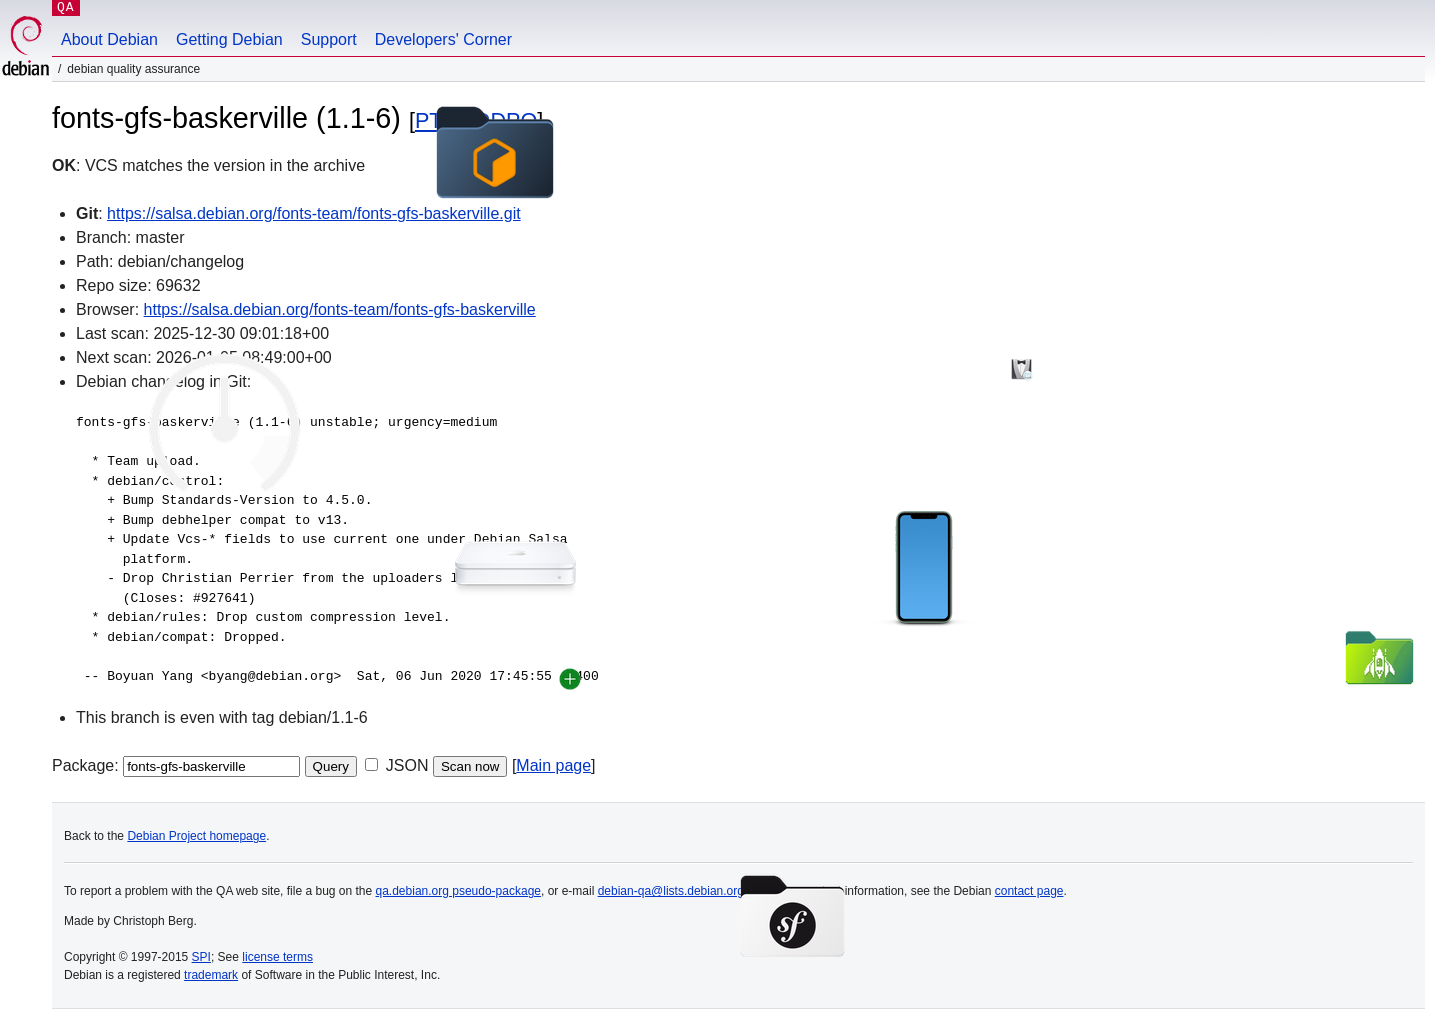  Describe the element at coordinates (224, 422) in the screenshot. I see `view system performance metrics` at that location.